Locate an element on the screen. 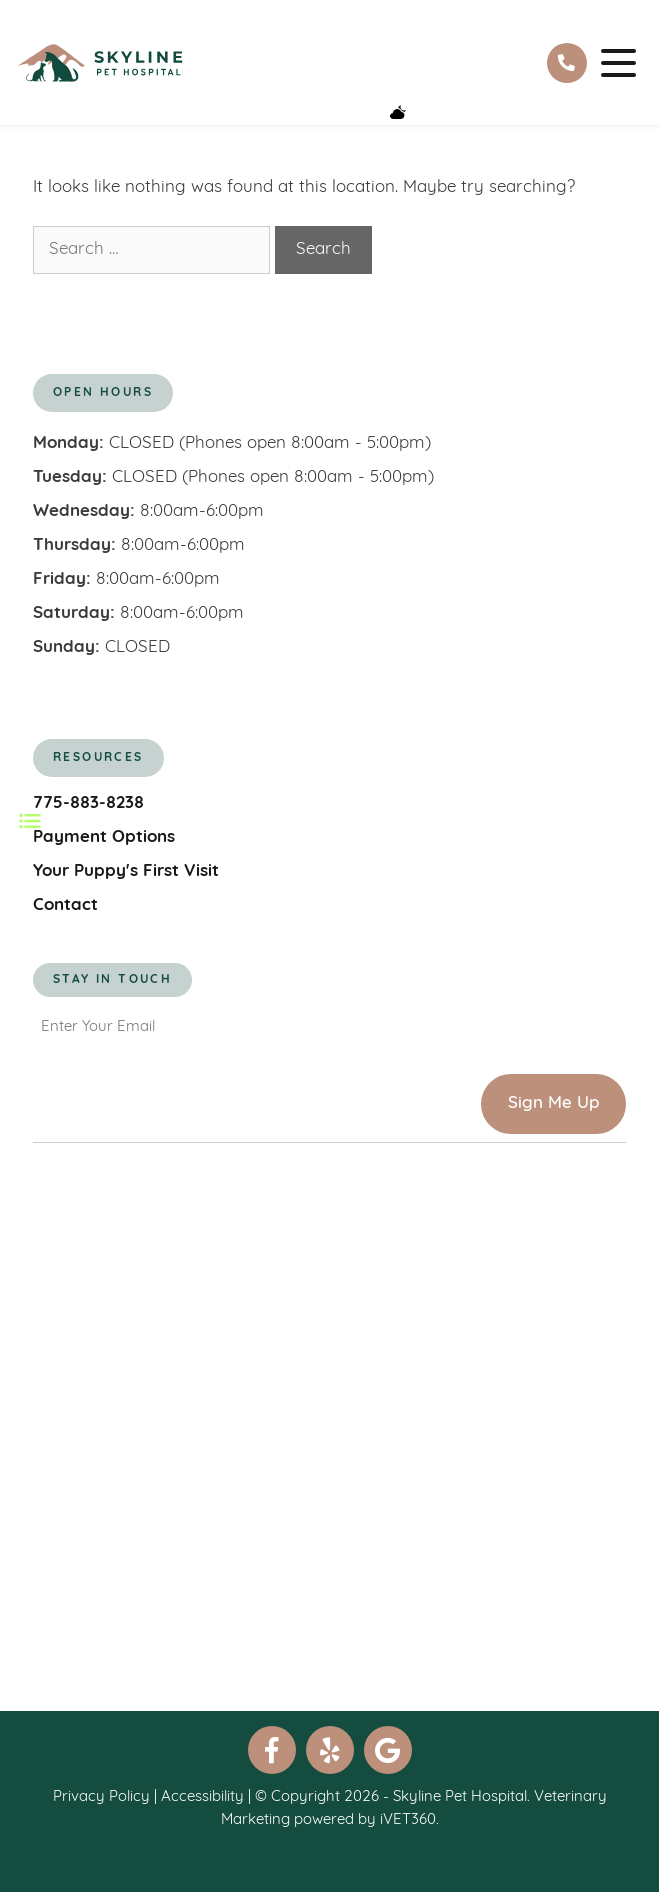 Image resolution: width=659 pixels, height=1892 pixels. indicates cloudy night weather conditions is located at coordinates (398, 112).